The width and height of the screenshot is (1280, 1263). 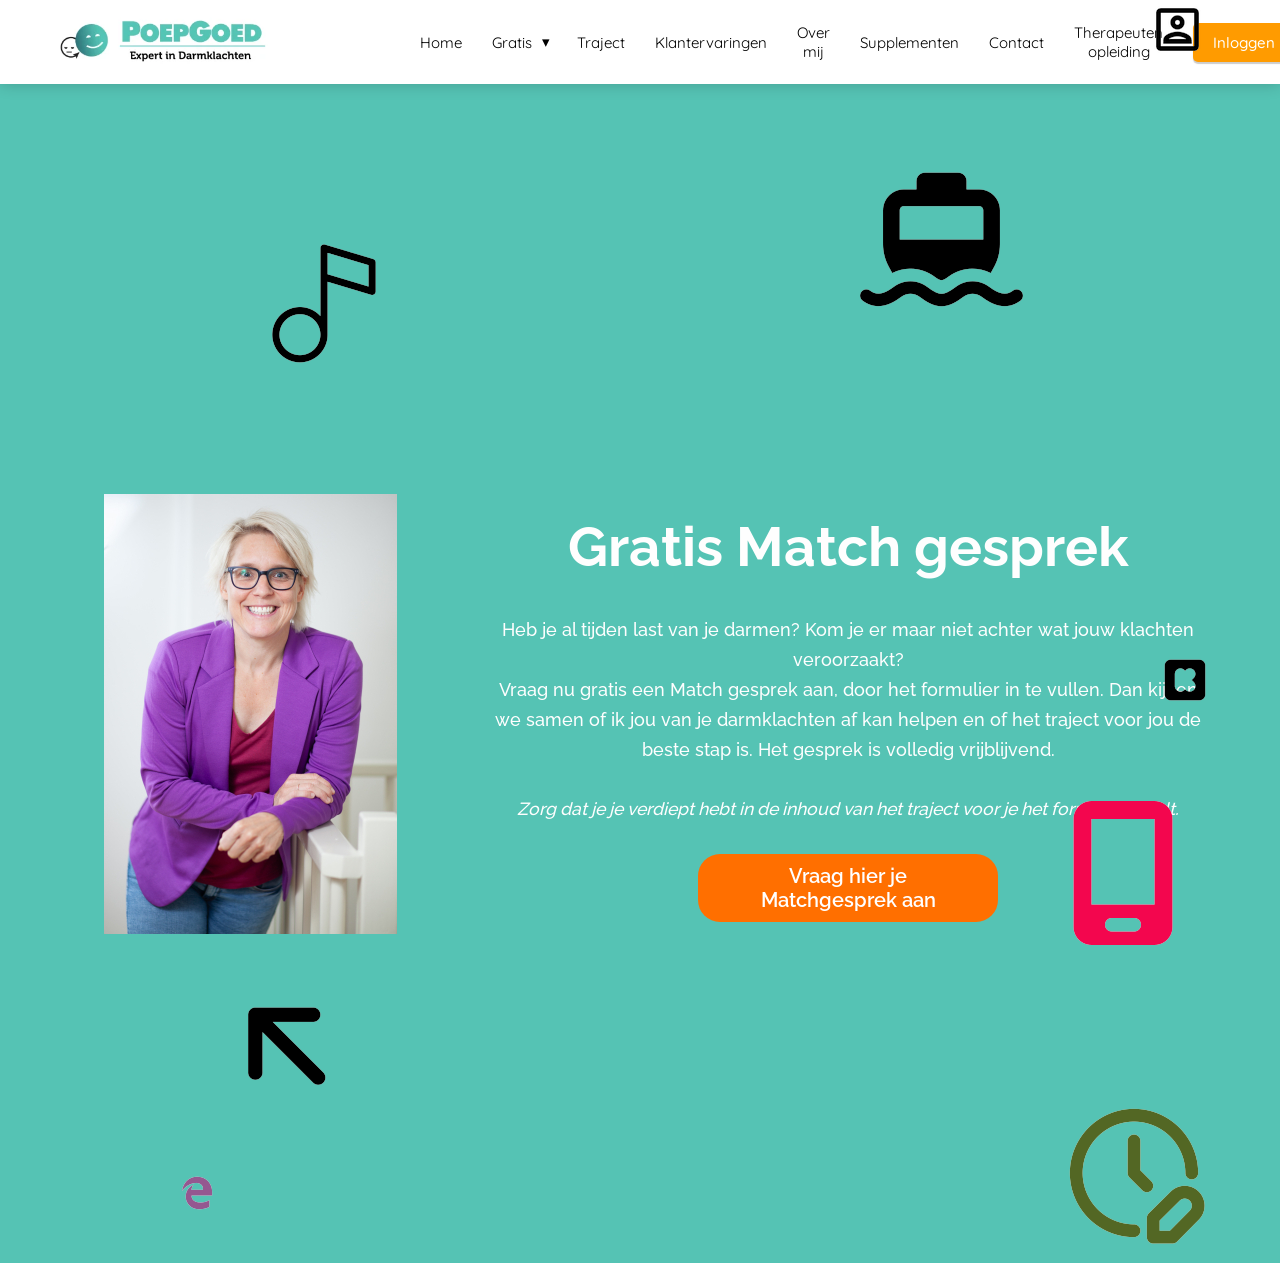 I want to click on ferry or boat transportation option, so click(x=941, y=239).